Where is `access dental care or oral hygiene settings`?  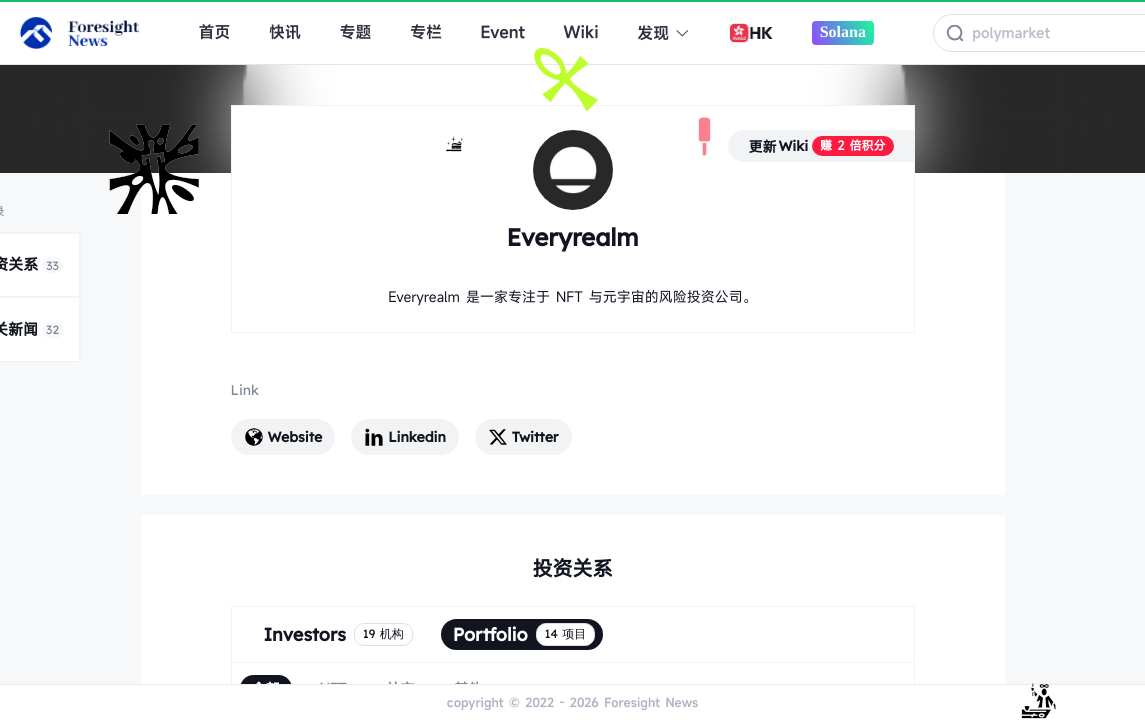
access dental care or oral hygiene settings is located at coordinates (454, 144).